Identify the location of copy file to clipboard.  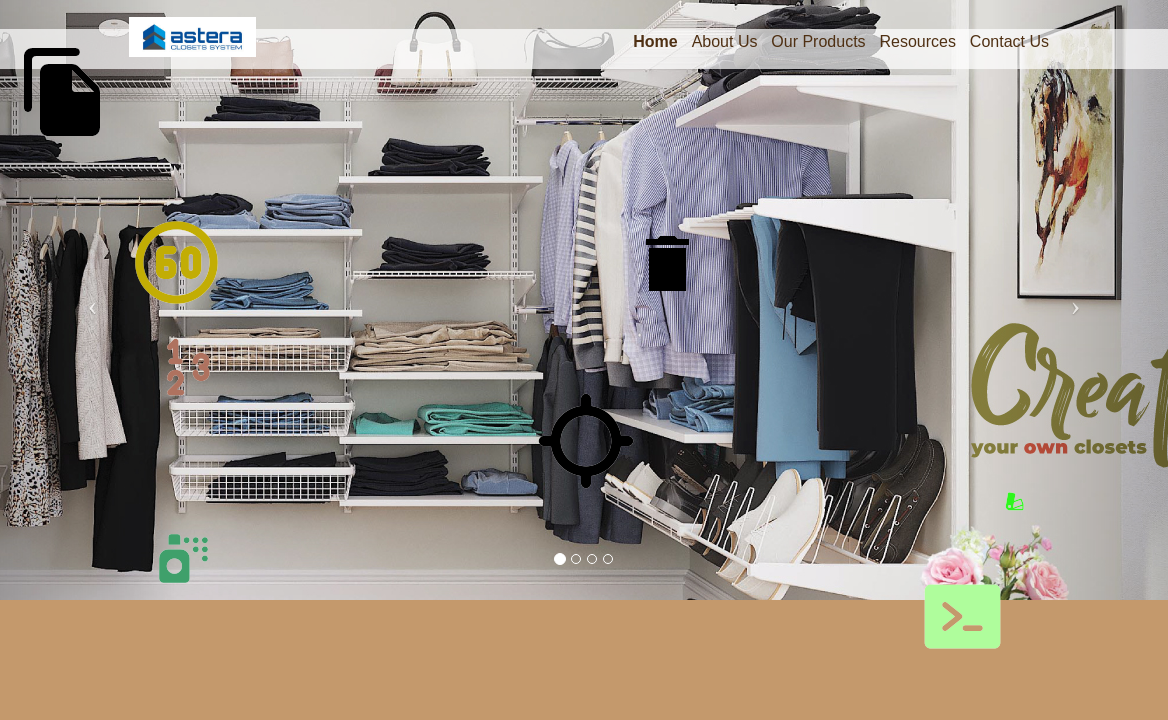
(64, 92).